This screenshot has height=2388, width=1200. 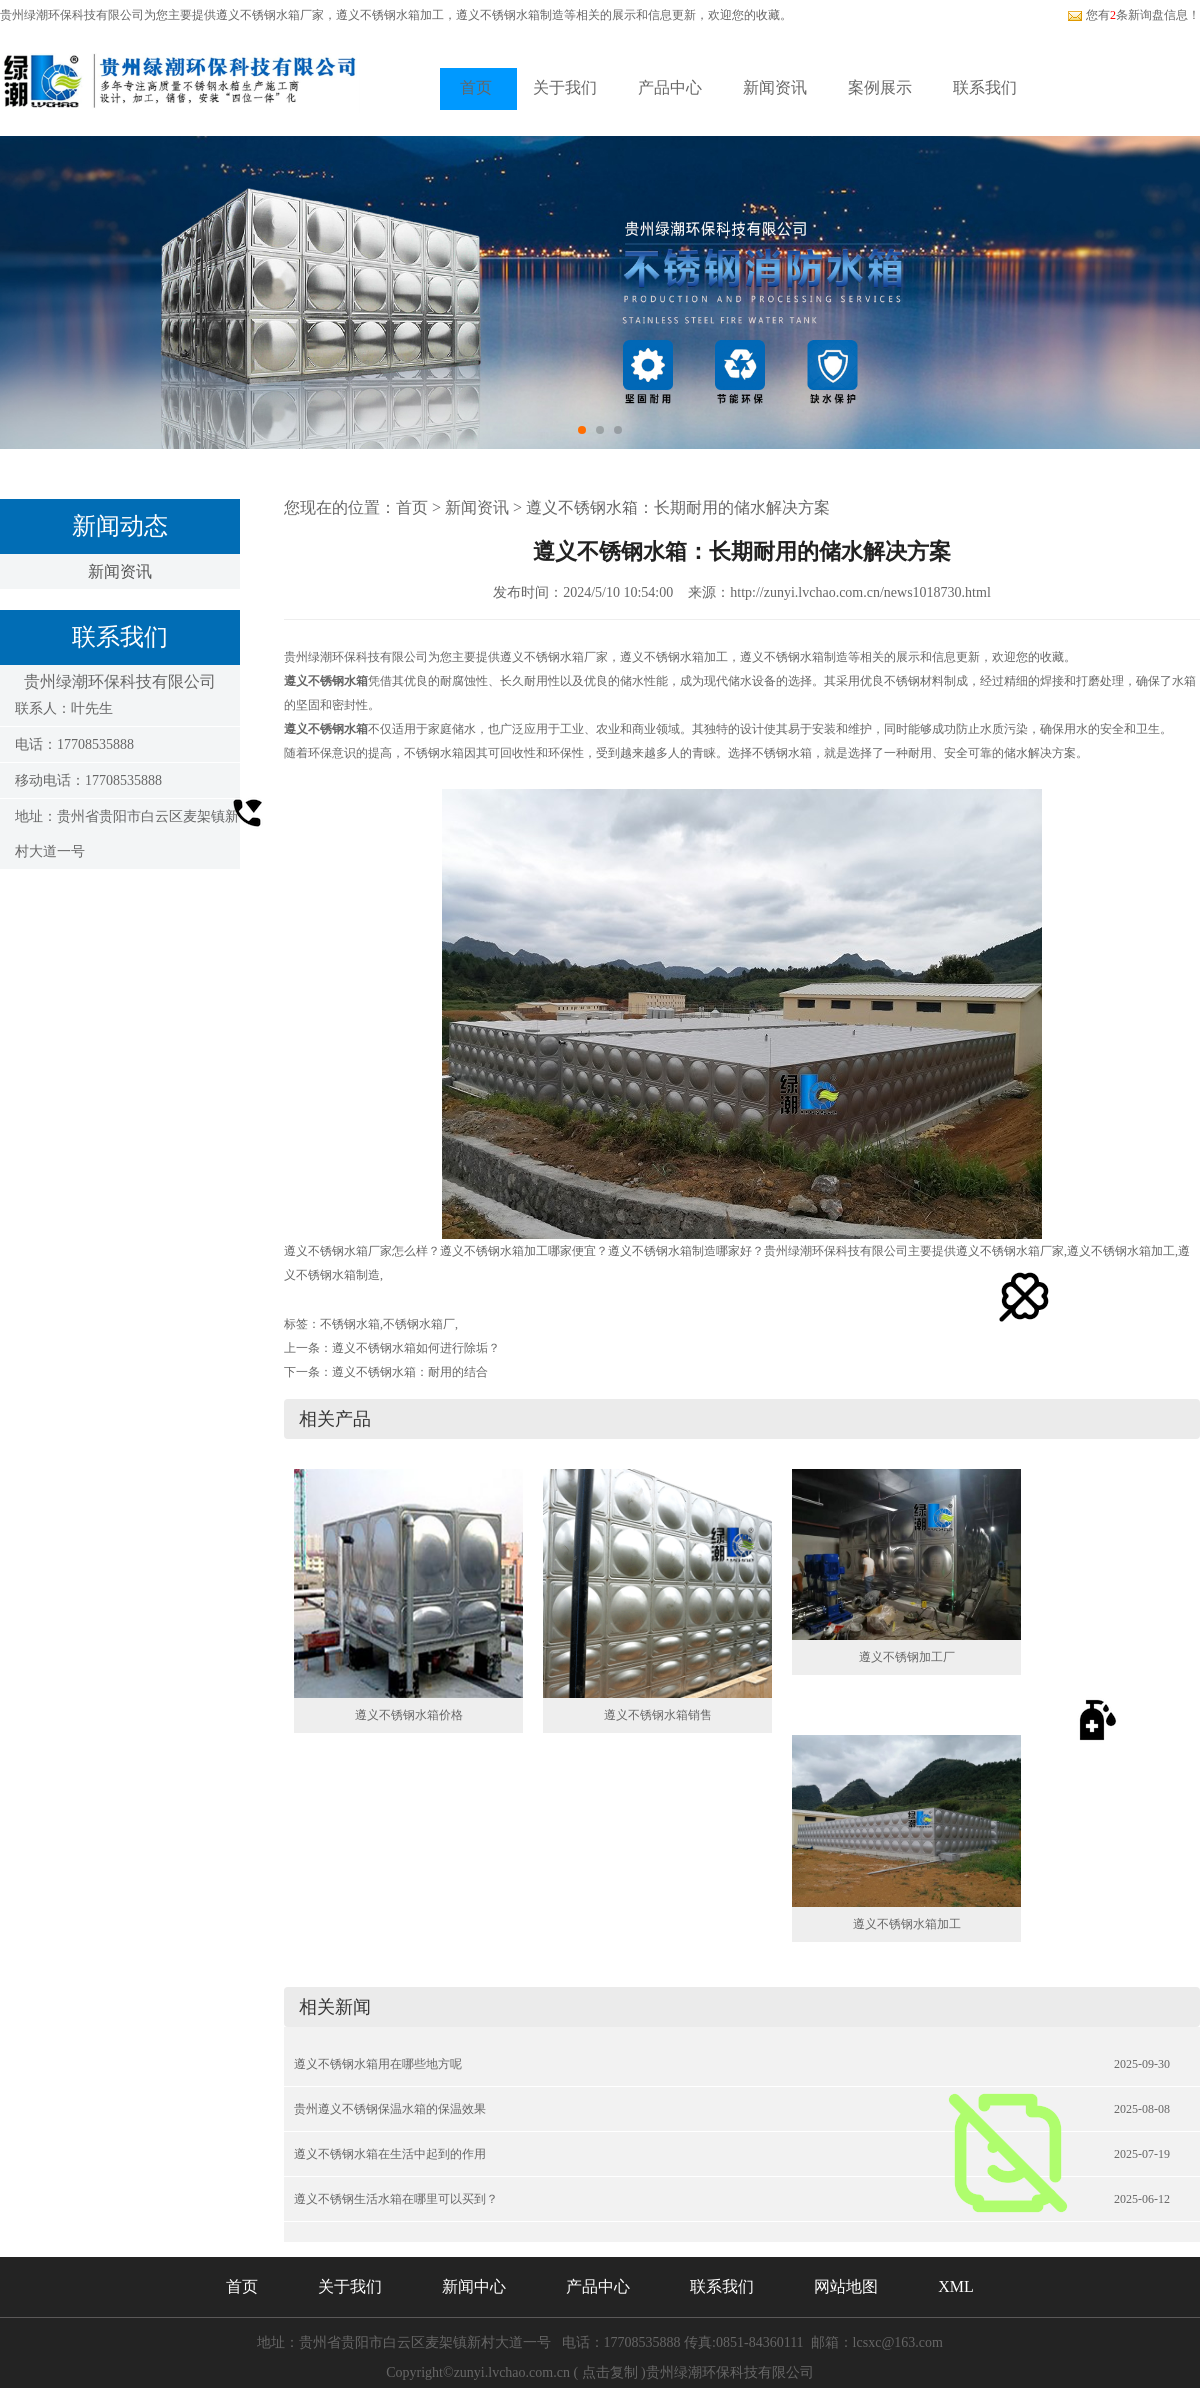 I want to click on enable wifi calling feature, so click(x=247, y=813).